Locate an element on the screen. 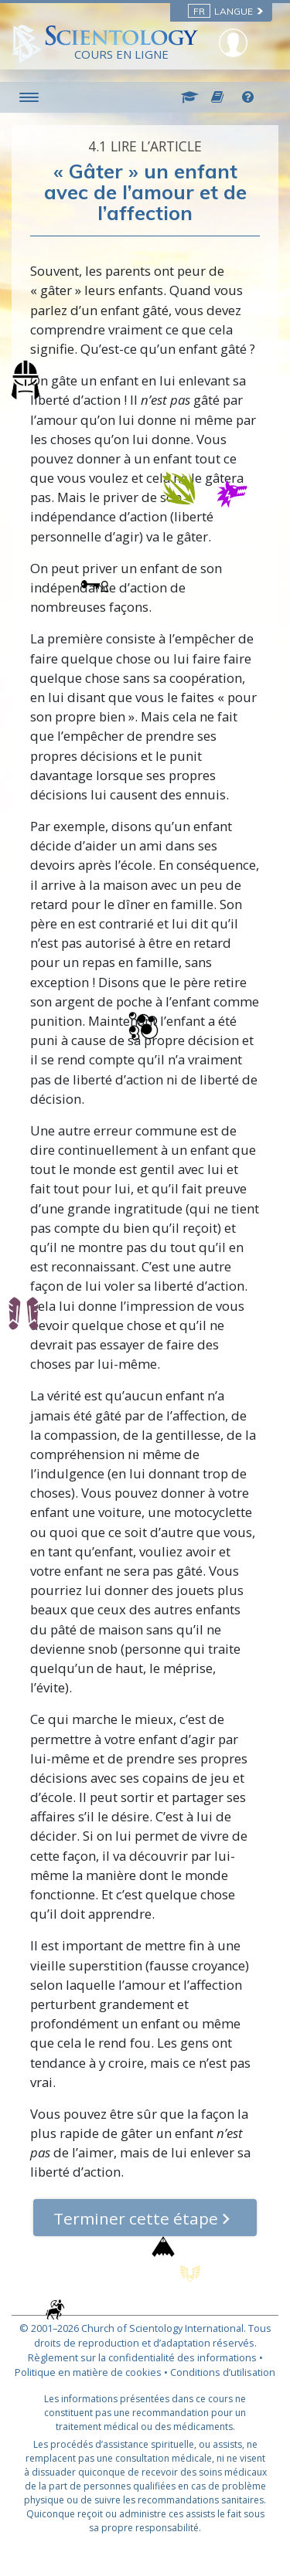 This screenshot has width=290, height=2576. select wolf character or team is located at coordinates (232, 494).